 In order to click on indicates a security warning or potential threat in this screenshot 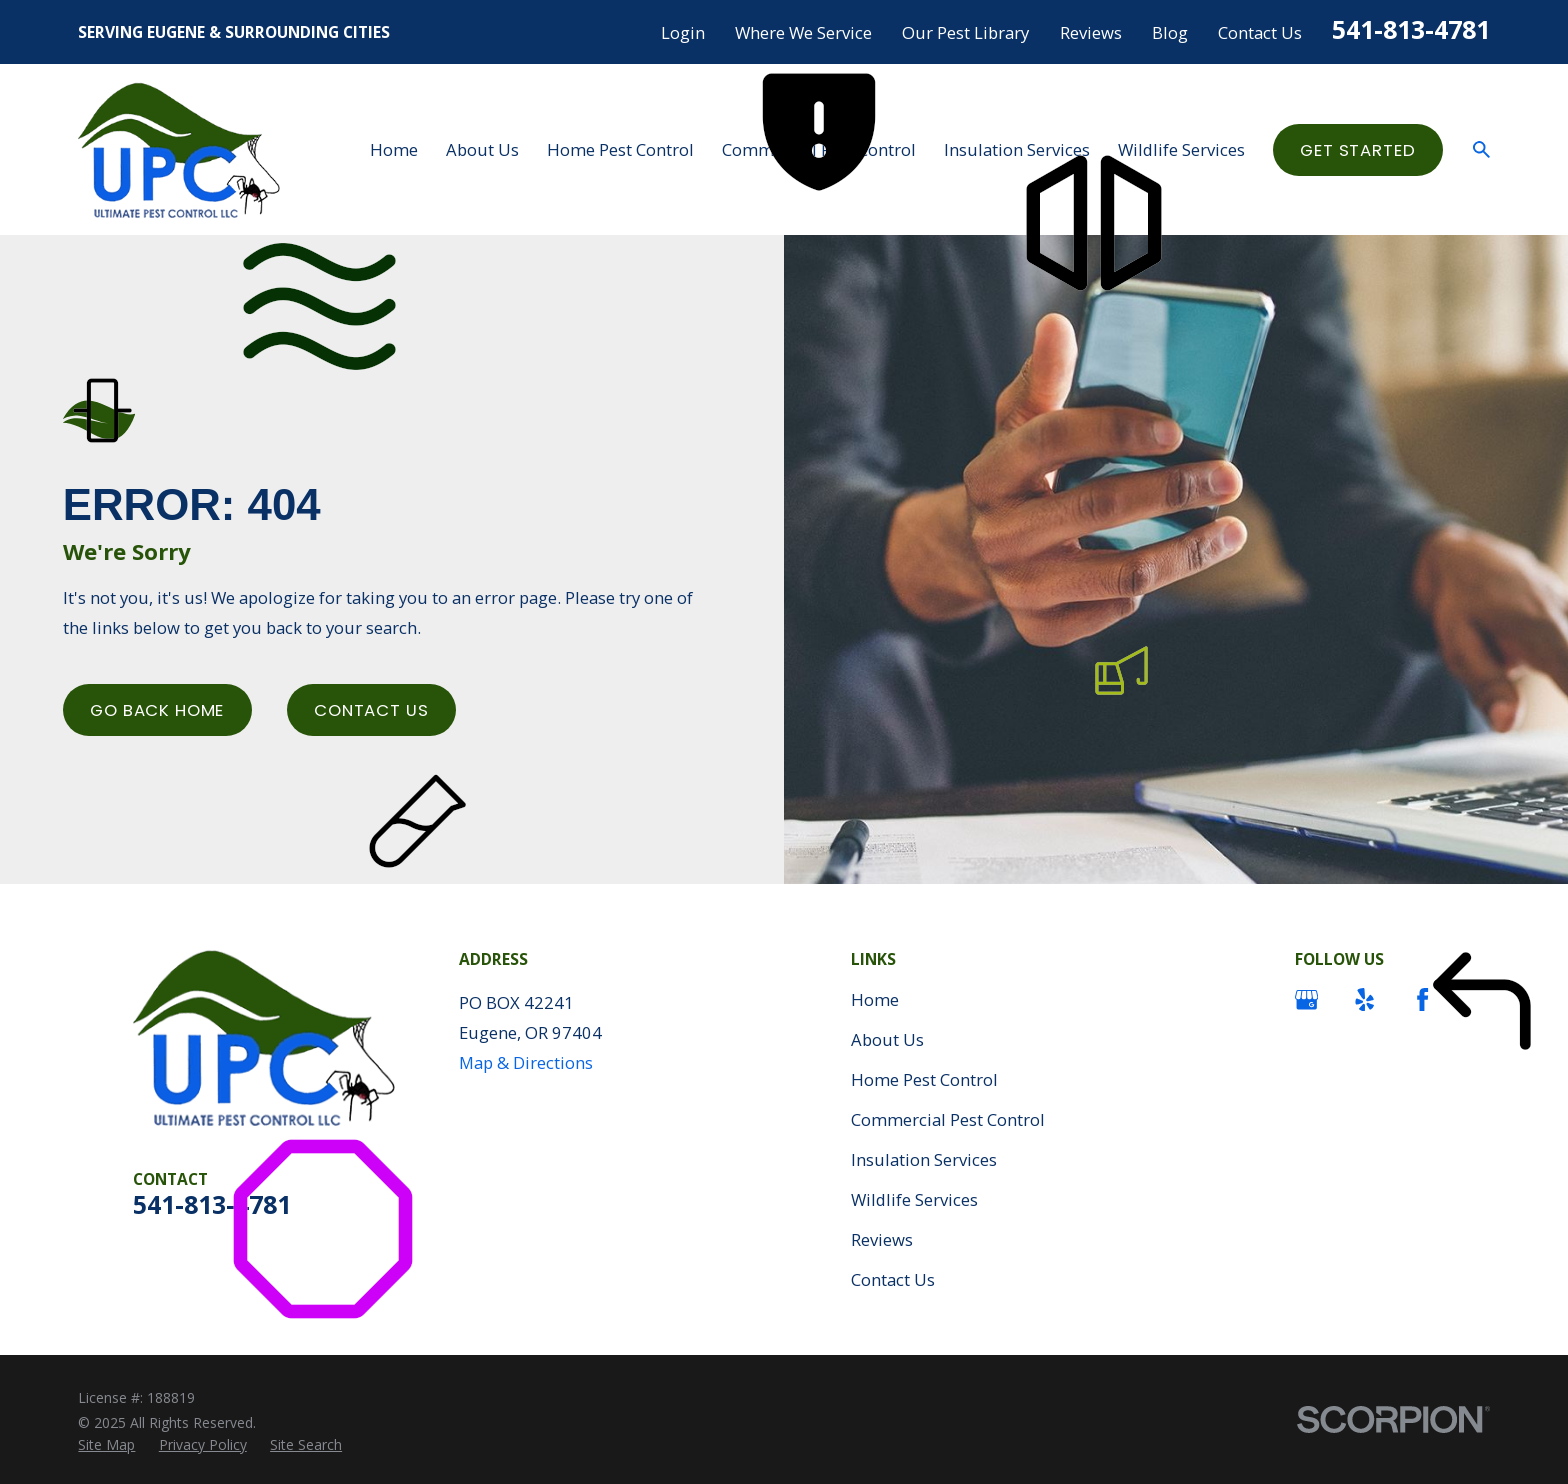, I will do `click(819, 125)`.